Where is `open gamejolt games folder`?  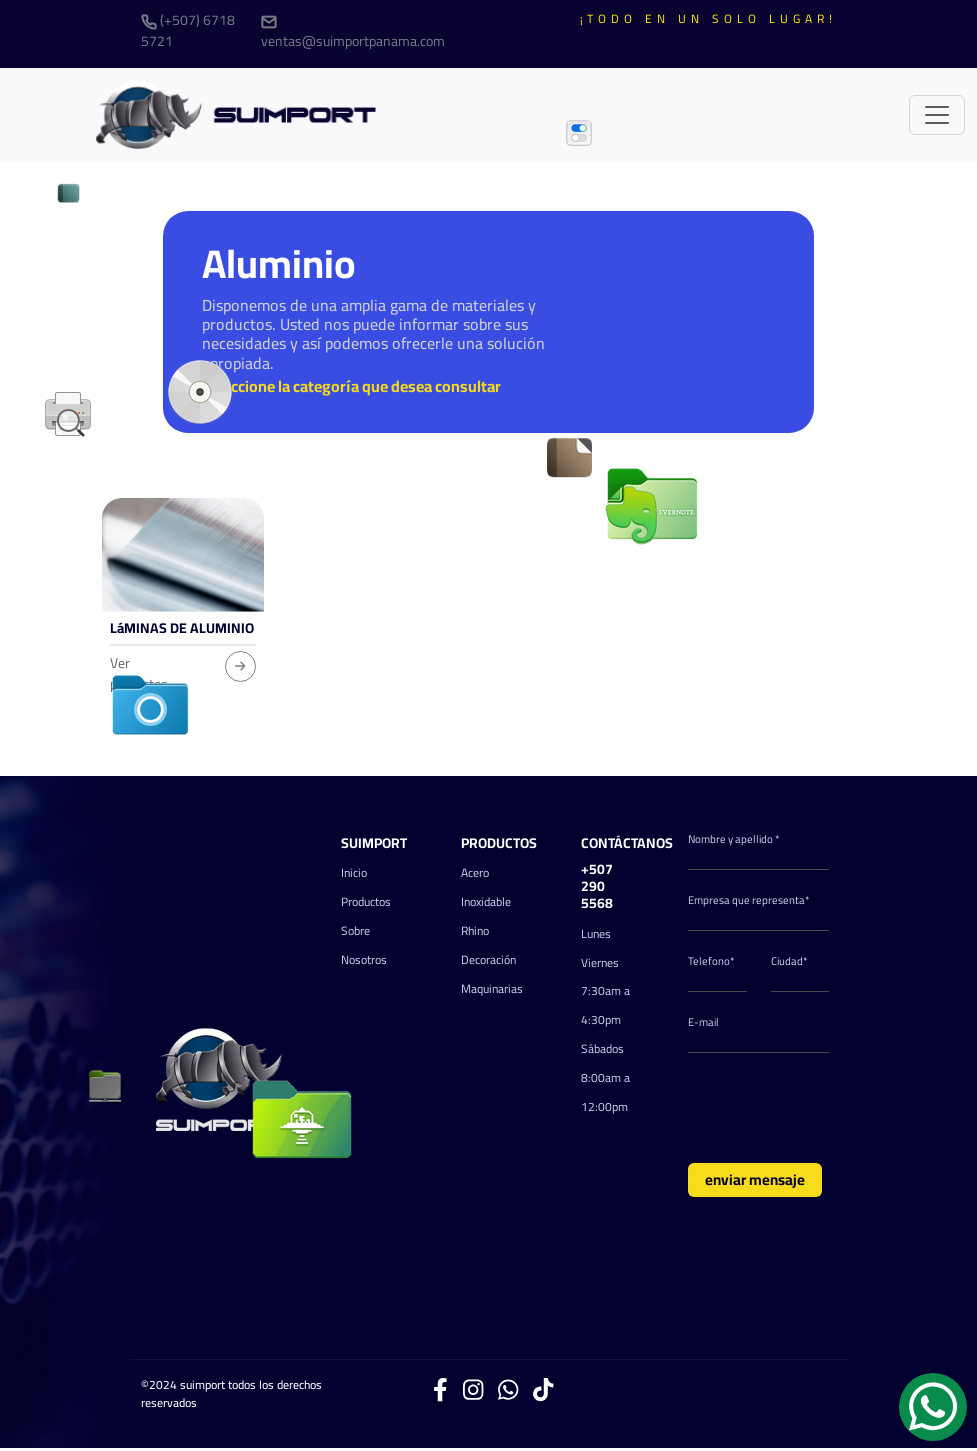 open gamejolt games folder is located at coordinates (302, 1122).